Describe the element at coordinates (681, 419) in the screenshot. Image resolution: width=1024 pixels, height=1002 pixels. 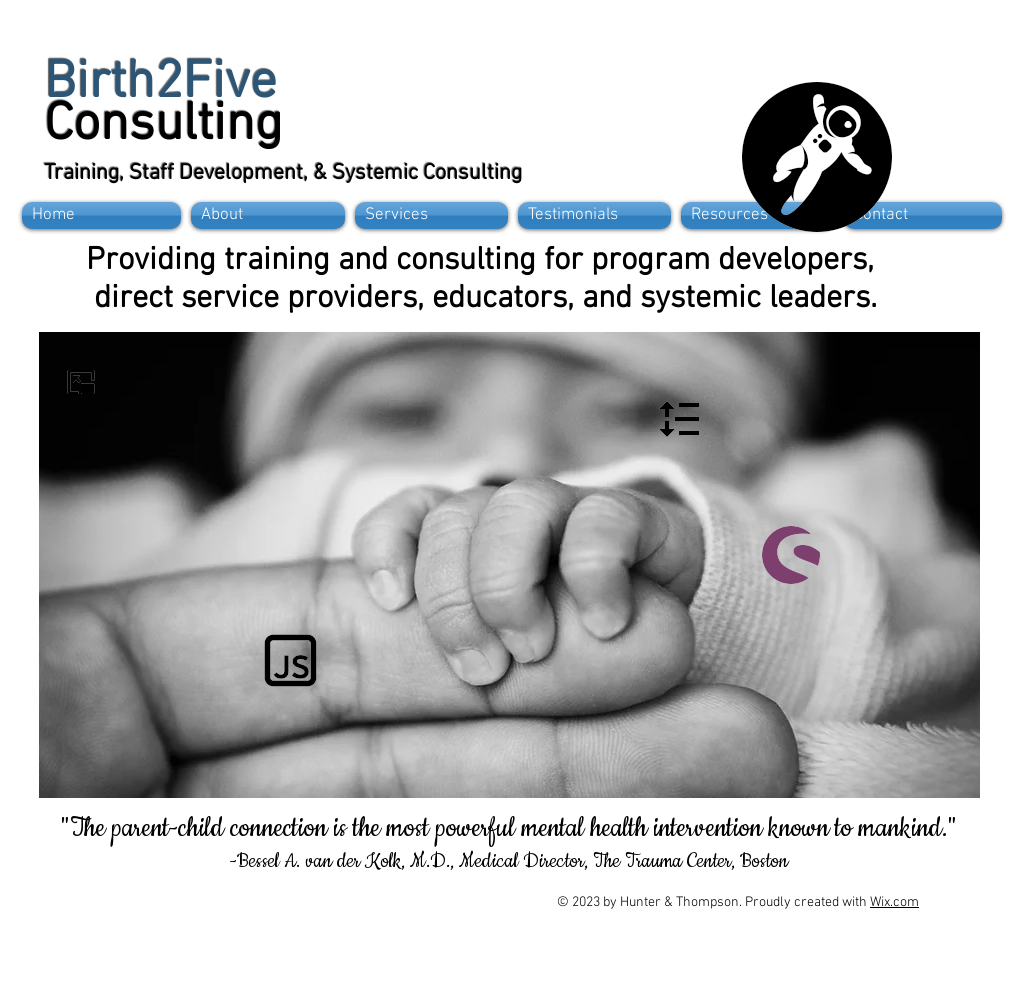
I see `adjust line height or text spacing` at that location.